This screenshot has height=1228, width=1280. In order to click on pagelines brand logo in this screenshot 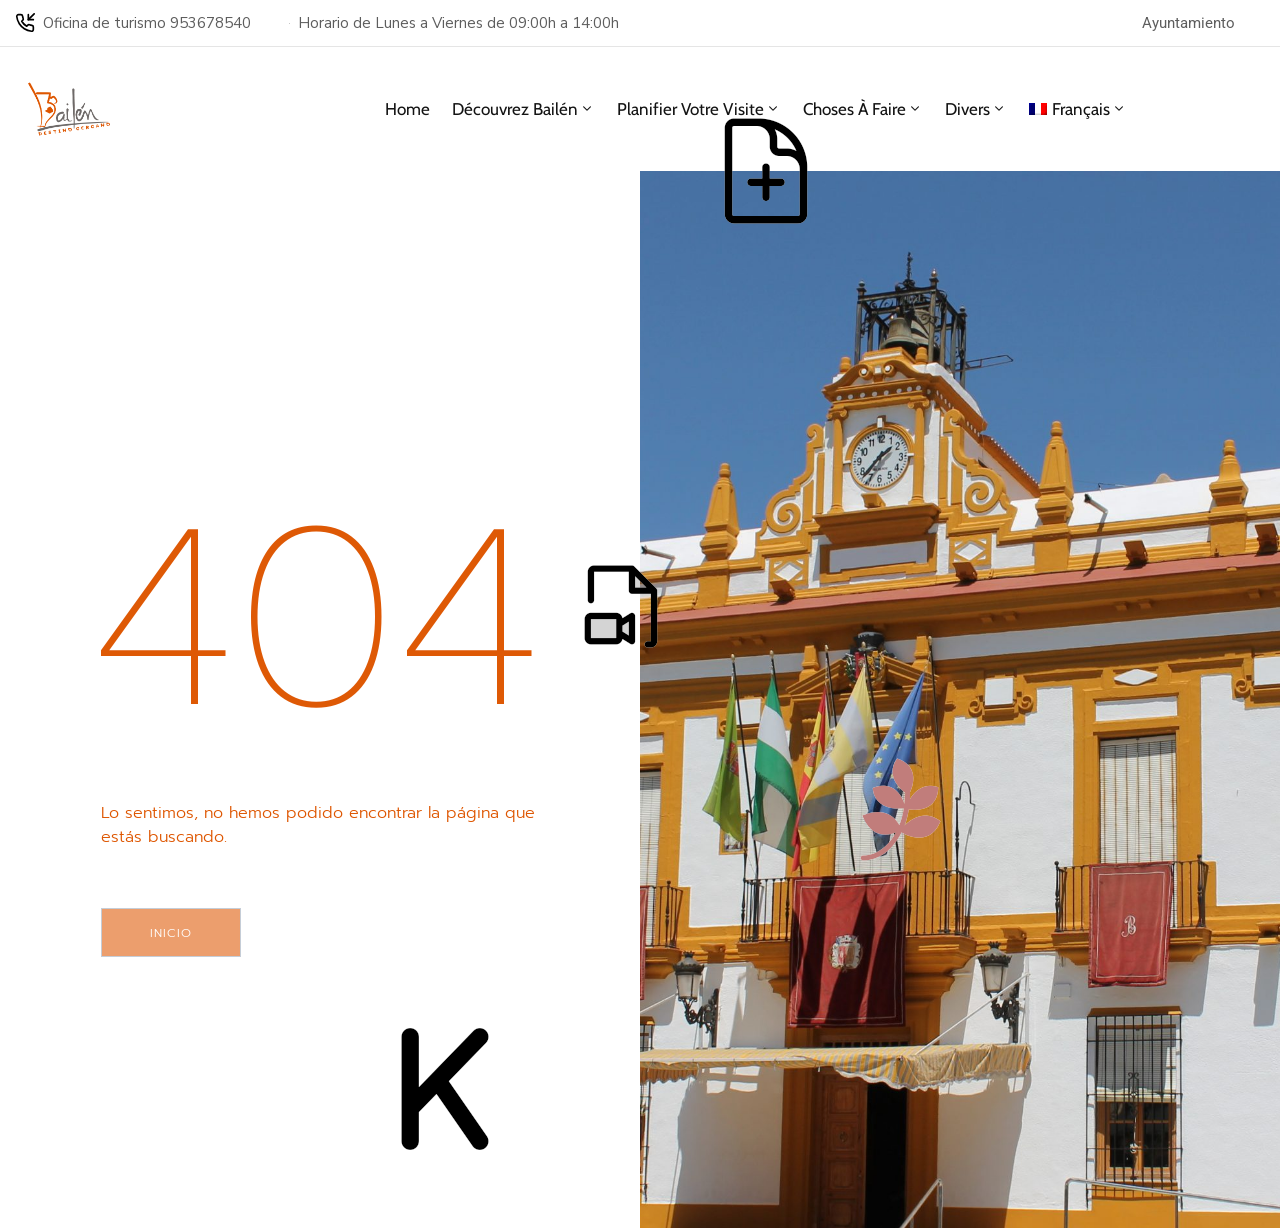, I will do `click(900, 809)`.